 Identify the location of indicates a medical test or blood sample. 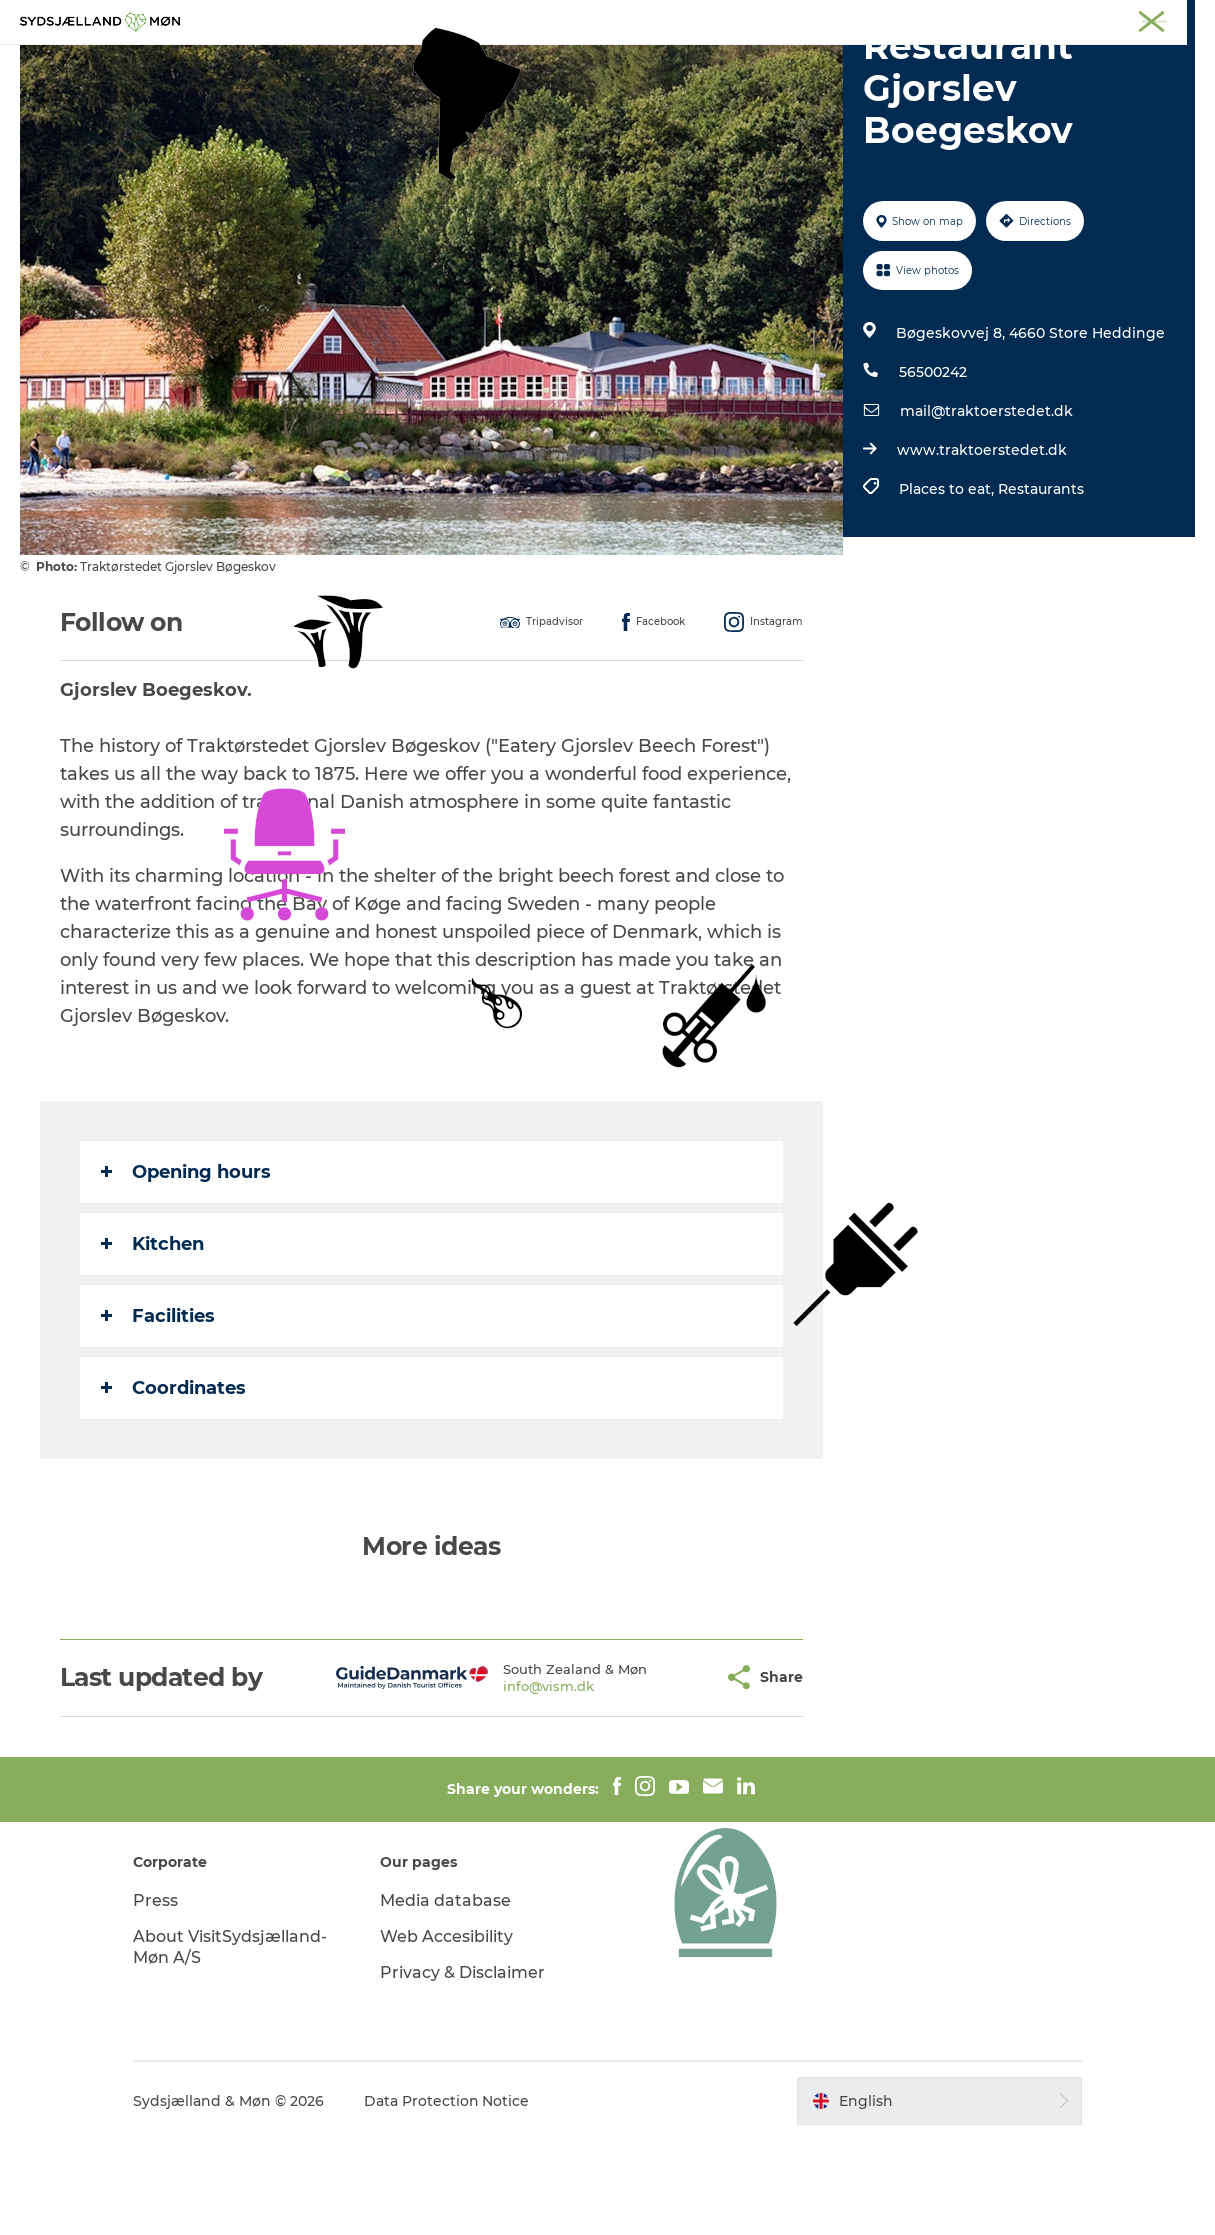
(714, 1015).